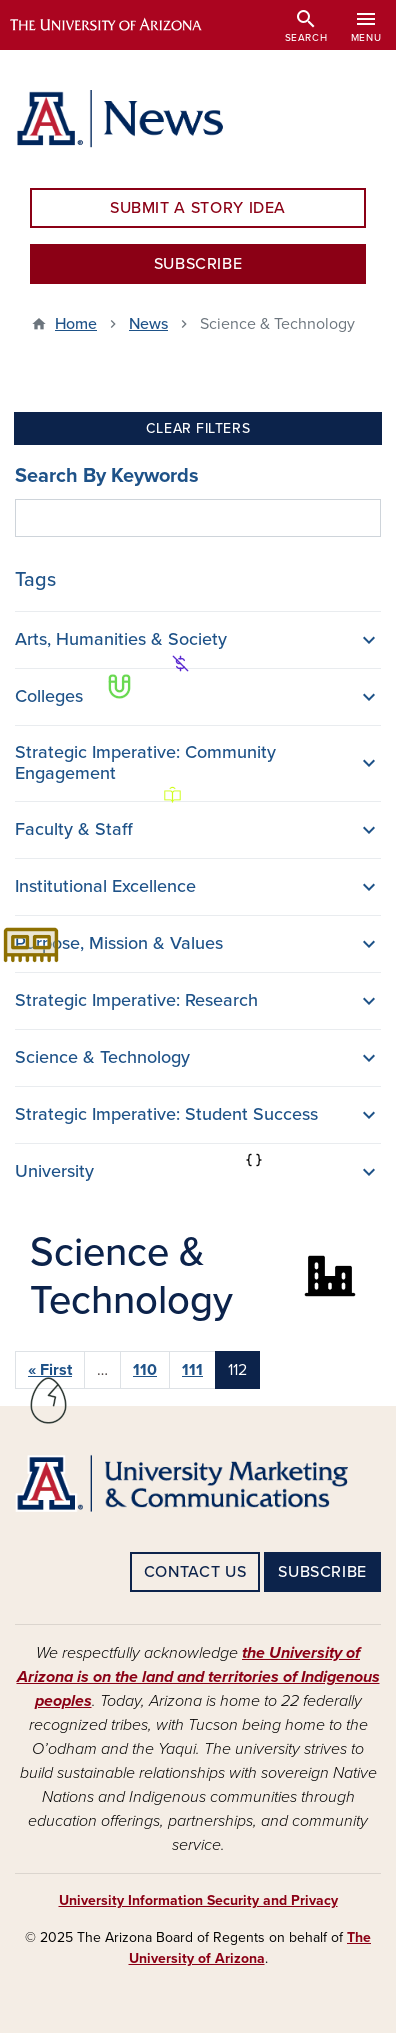  Describe the element at coordinates (119, 686) in the screenshot. I see `attract or pull related items together` at that location.